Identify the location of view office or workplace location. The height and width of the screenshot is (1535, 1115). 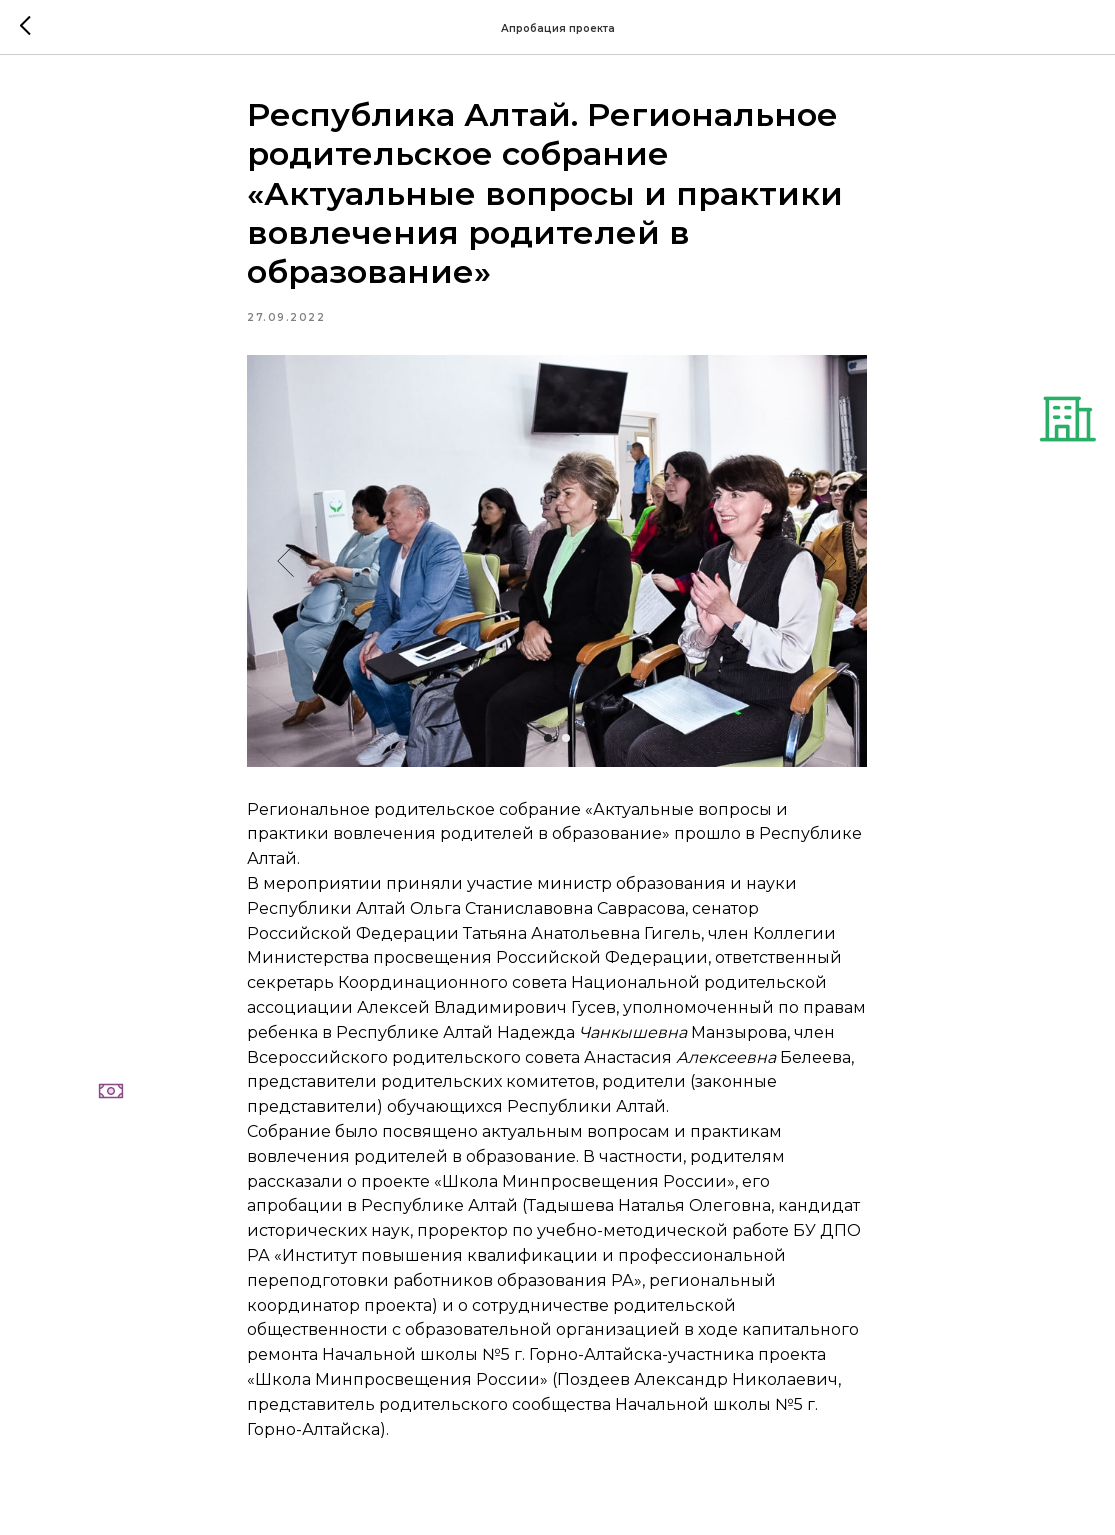
(1066, 419).